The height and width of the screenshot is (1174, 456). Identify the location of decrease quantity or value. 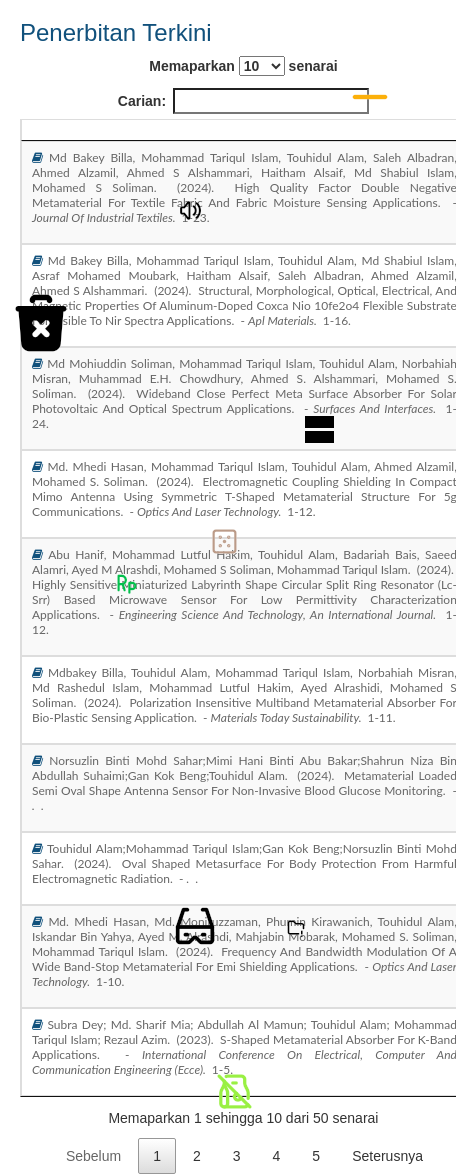
(370, 97).